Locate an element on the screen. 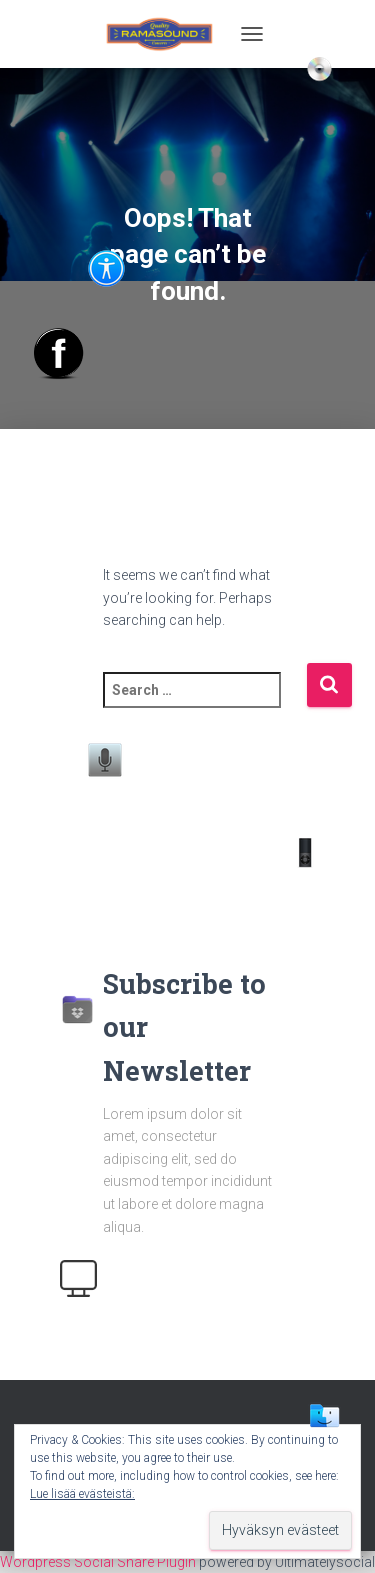  access audio CD contents is located at coordinates (319, 69).